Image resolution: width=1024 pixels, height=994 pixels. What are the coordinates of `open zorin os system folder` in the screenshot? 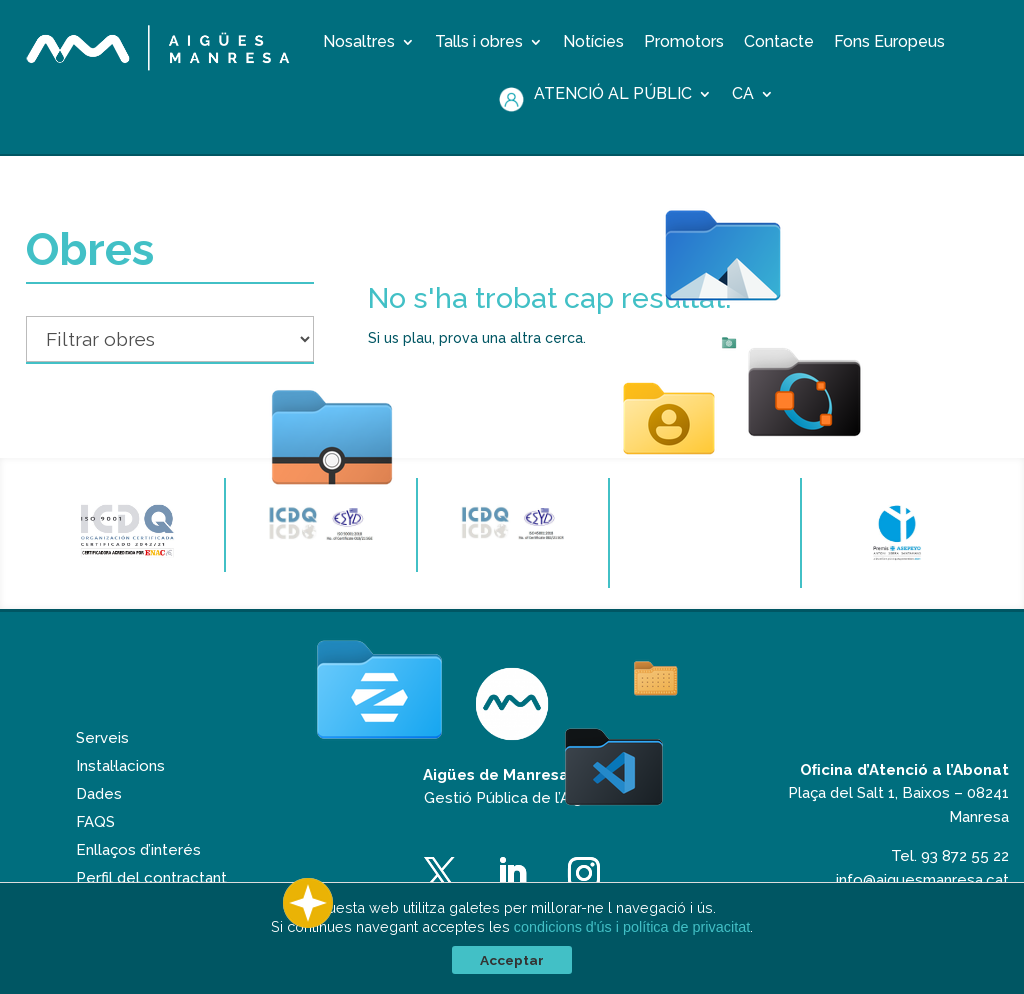 It's located at (379, 693).